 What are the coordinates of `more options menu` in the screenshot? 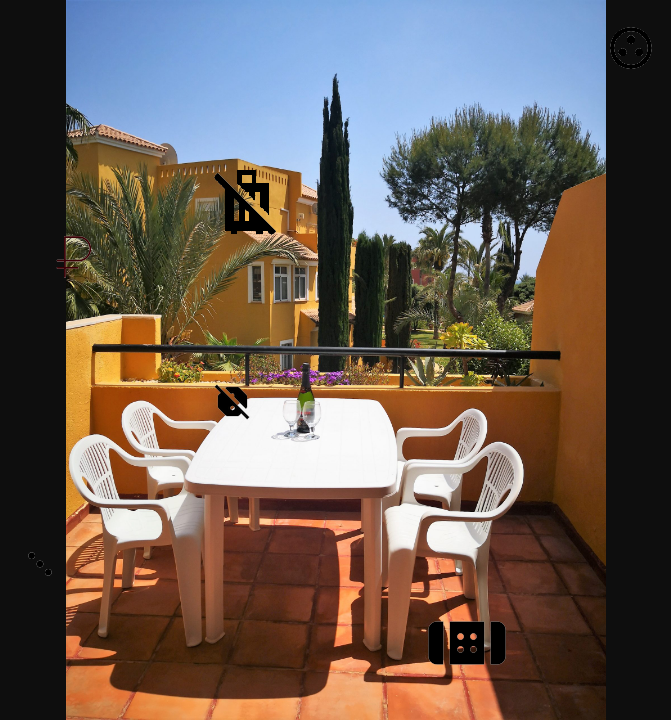 It's located at (40, 564).